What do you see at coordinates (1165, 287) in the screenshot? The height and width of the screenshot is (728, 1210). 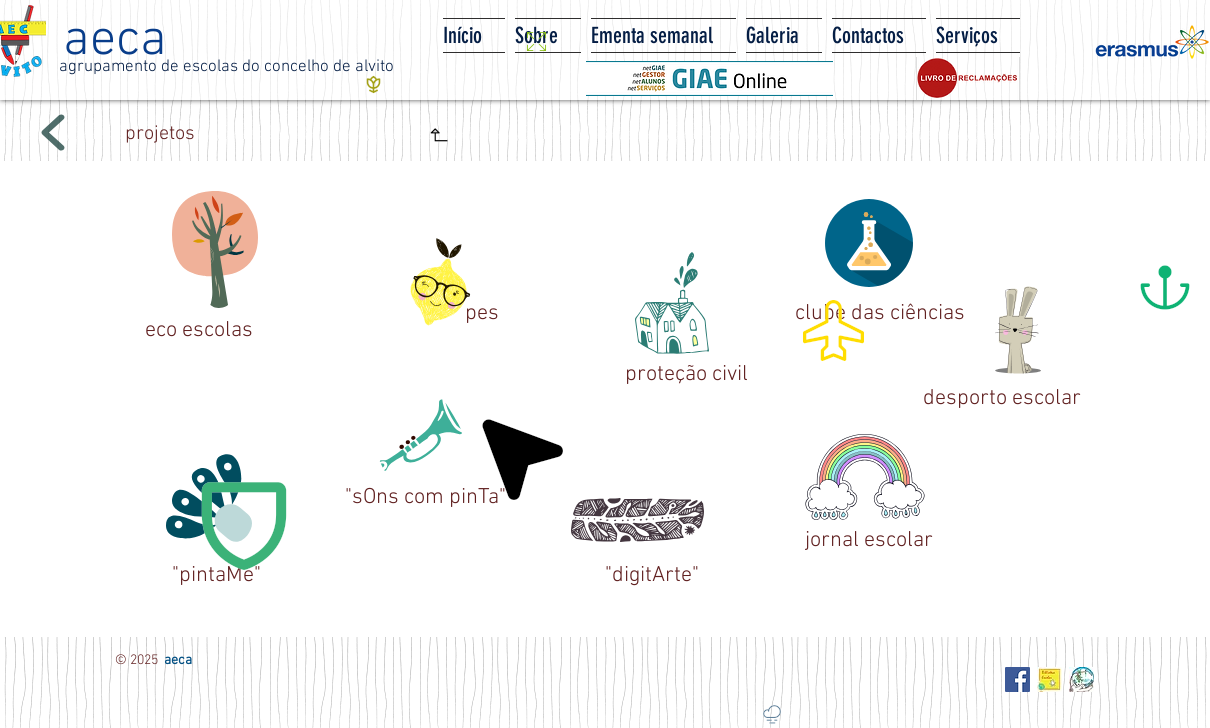 I see `anchor link or reference point in a document` at bounding box center [1165, 287].